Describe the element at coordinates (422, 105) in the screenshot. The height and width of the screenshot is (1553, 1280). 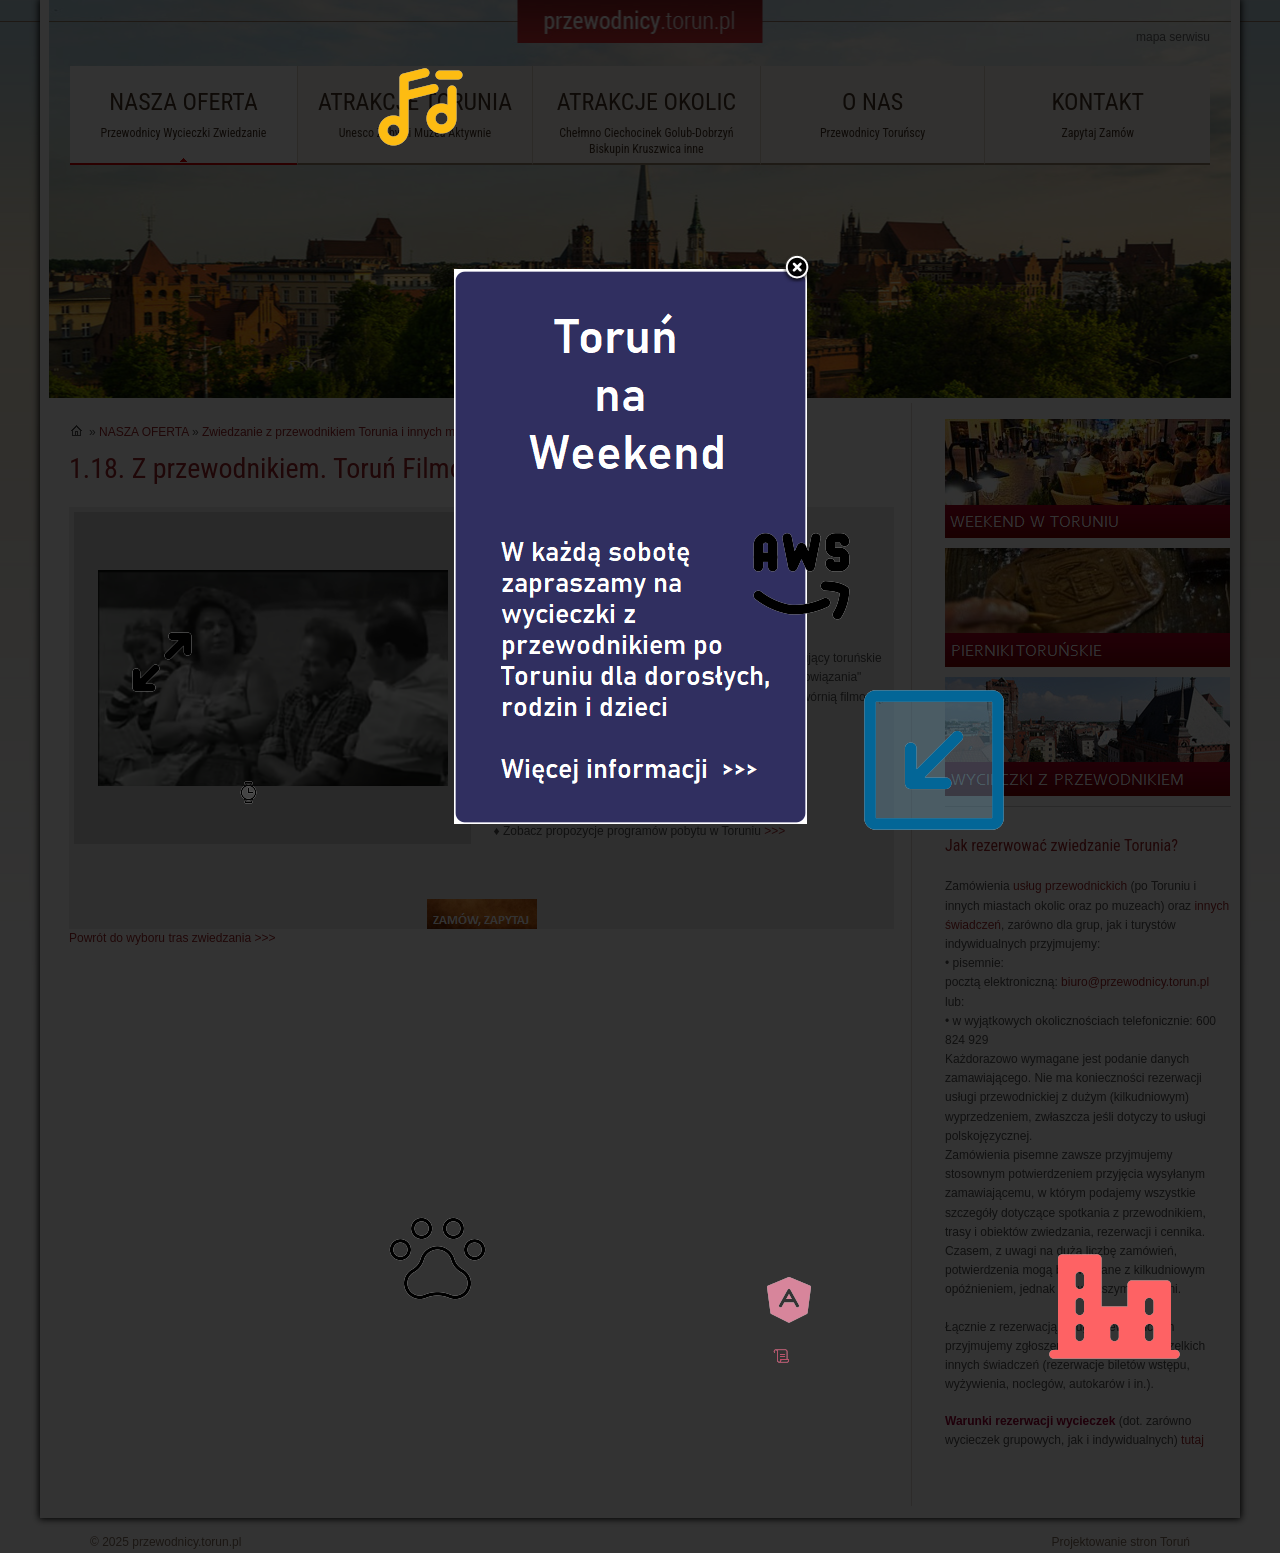
I see `remove a song from playlist` at that location.